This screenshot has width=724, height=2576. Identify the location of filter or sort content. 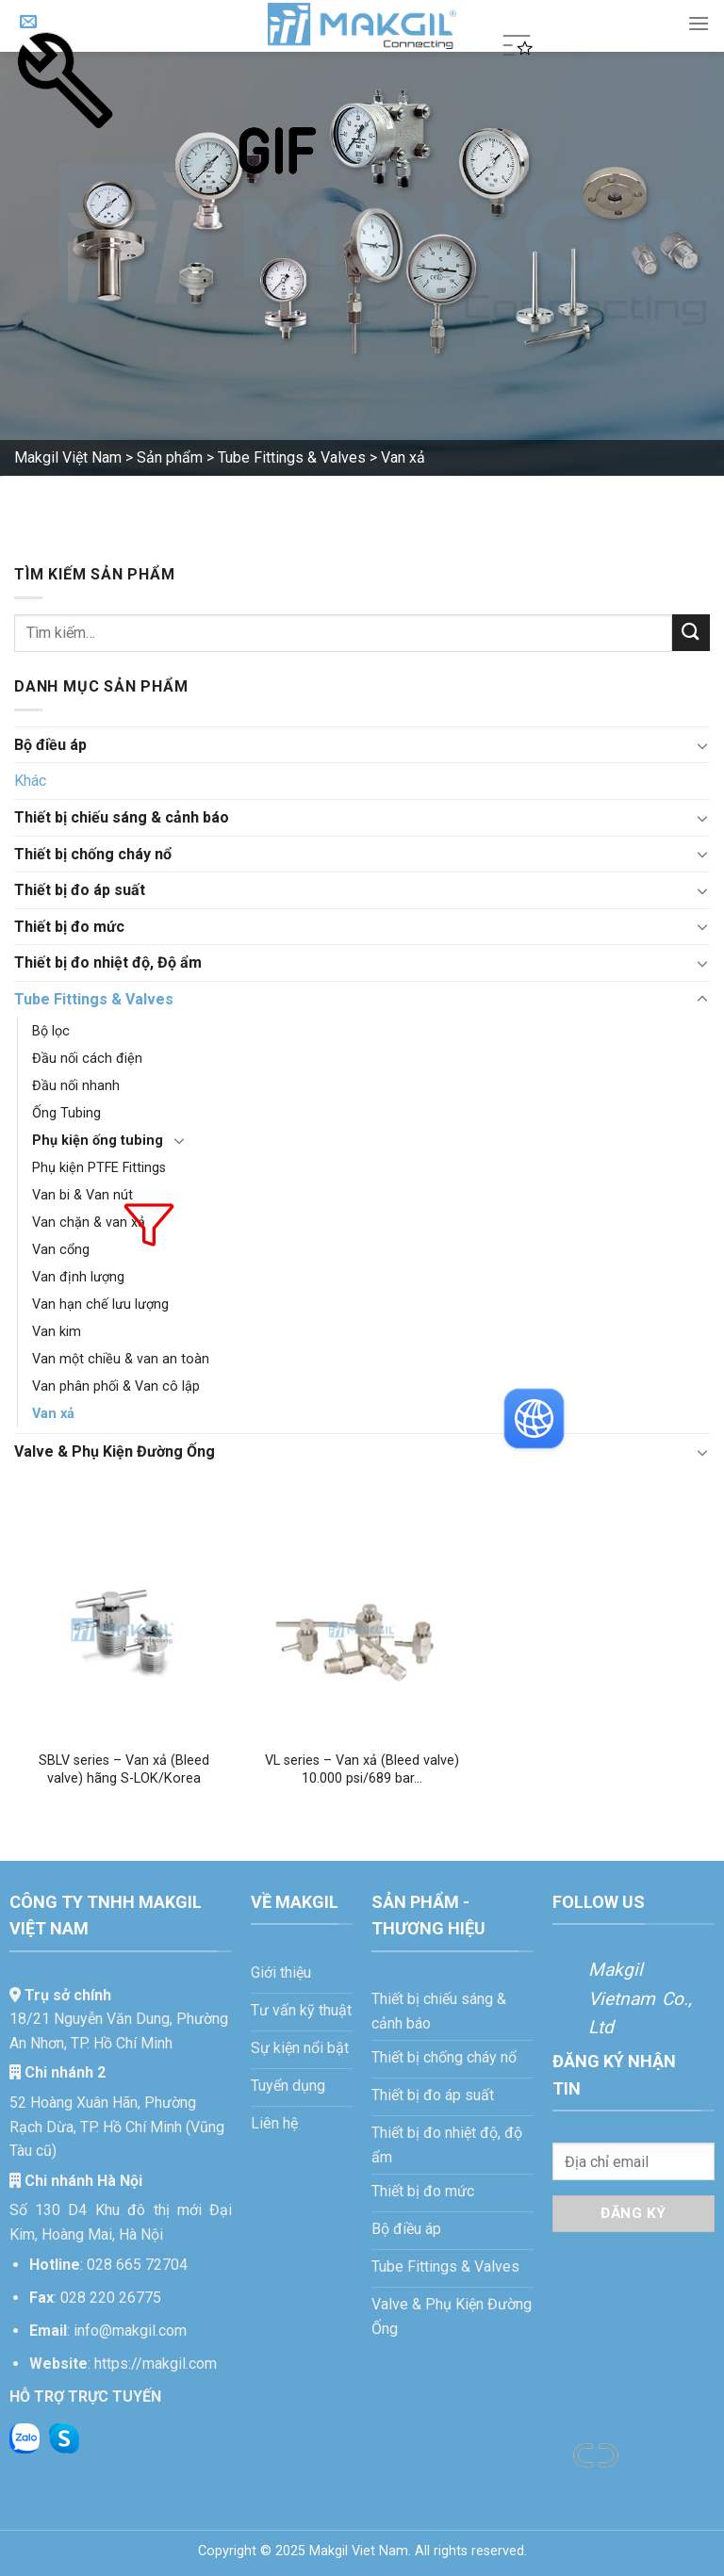
(149, 1225).